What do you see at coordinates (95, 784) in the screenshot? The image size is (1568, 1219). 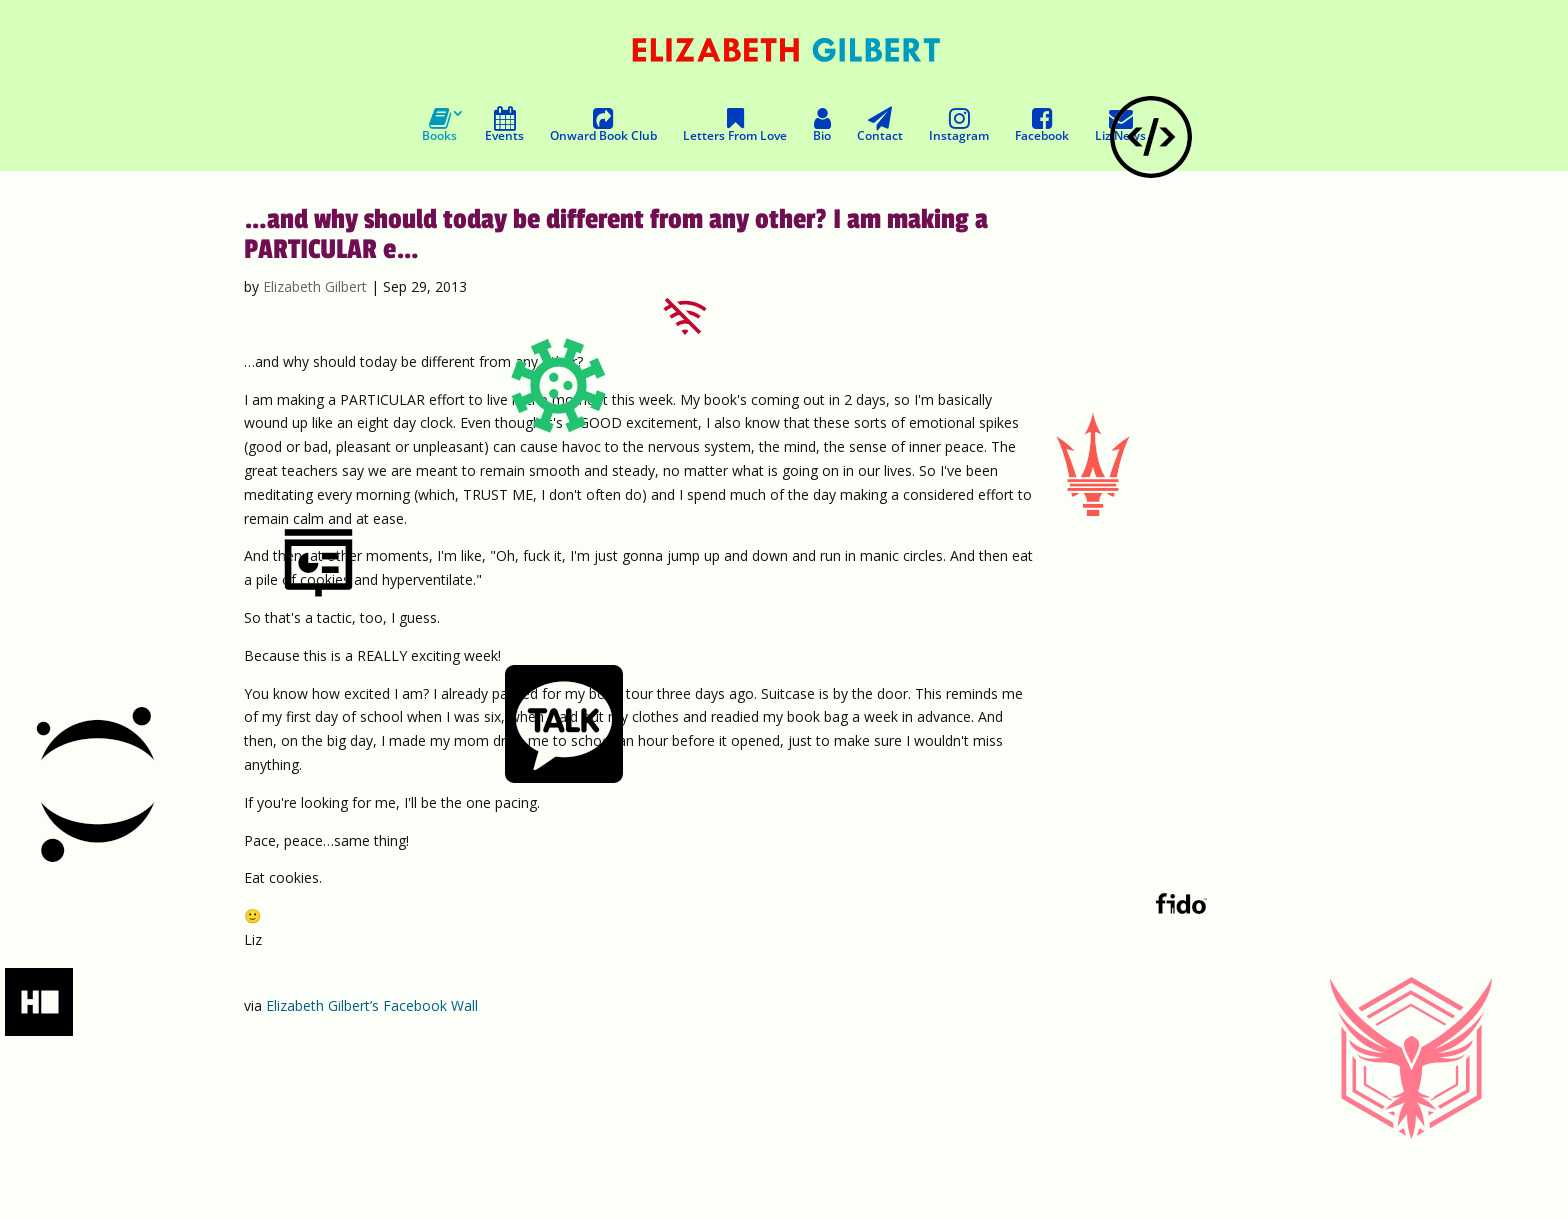 I see `open Jupyter notebook environment` at bounding box center [95, 784].